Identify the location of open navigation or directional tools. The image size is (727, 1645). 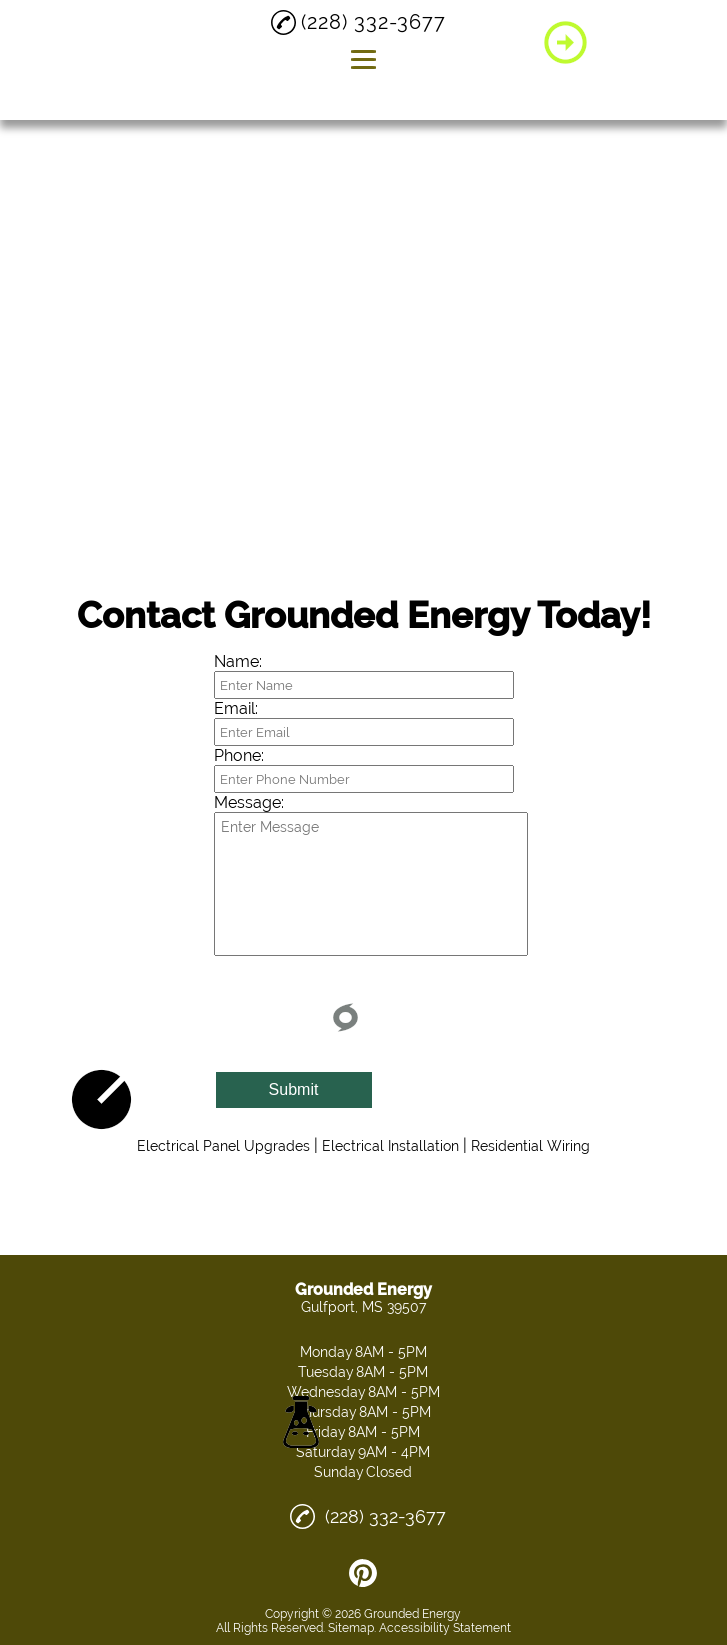
(101, 1099).